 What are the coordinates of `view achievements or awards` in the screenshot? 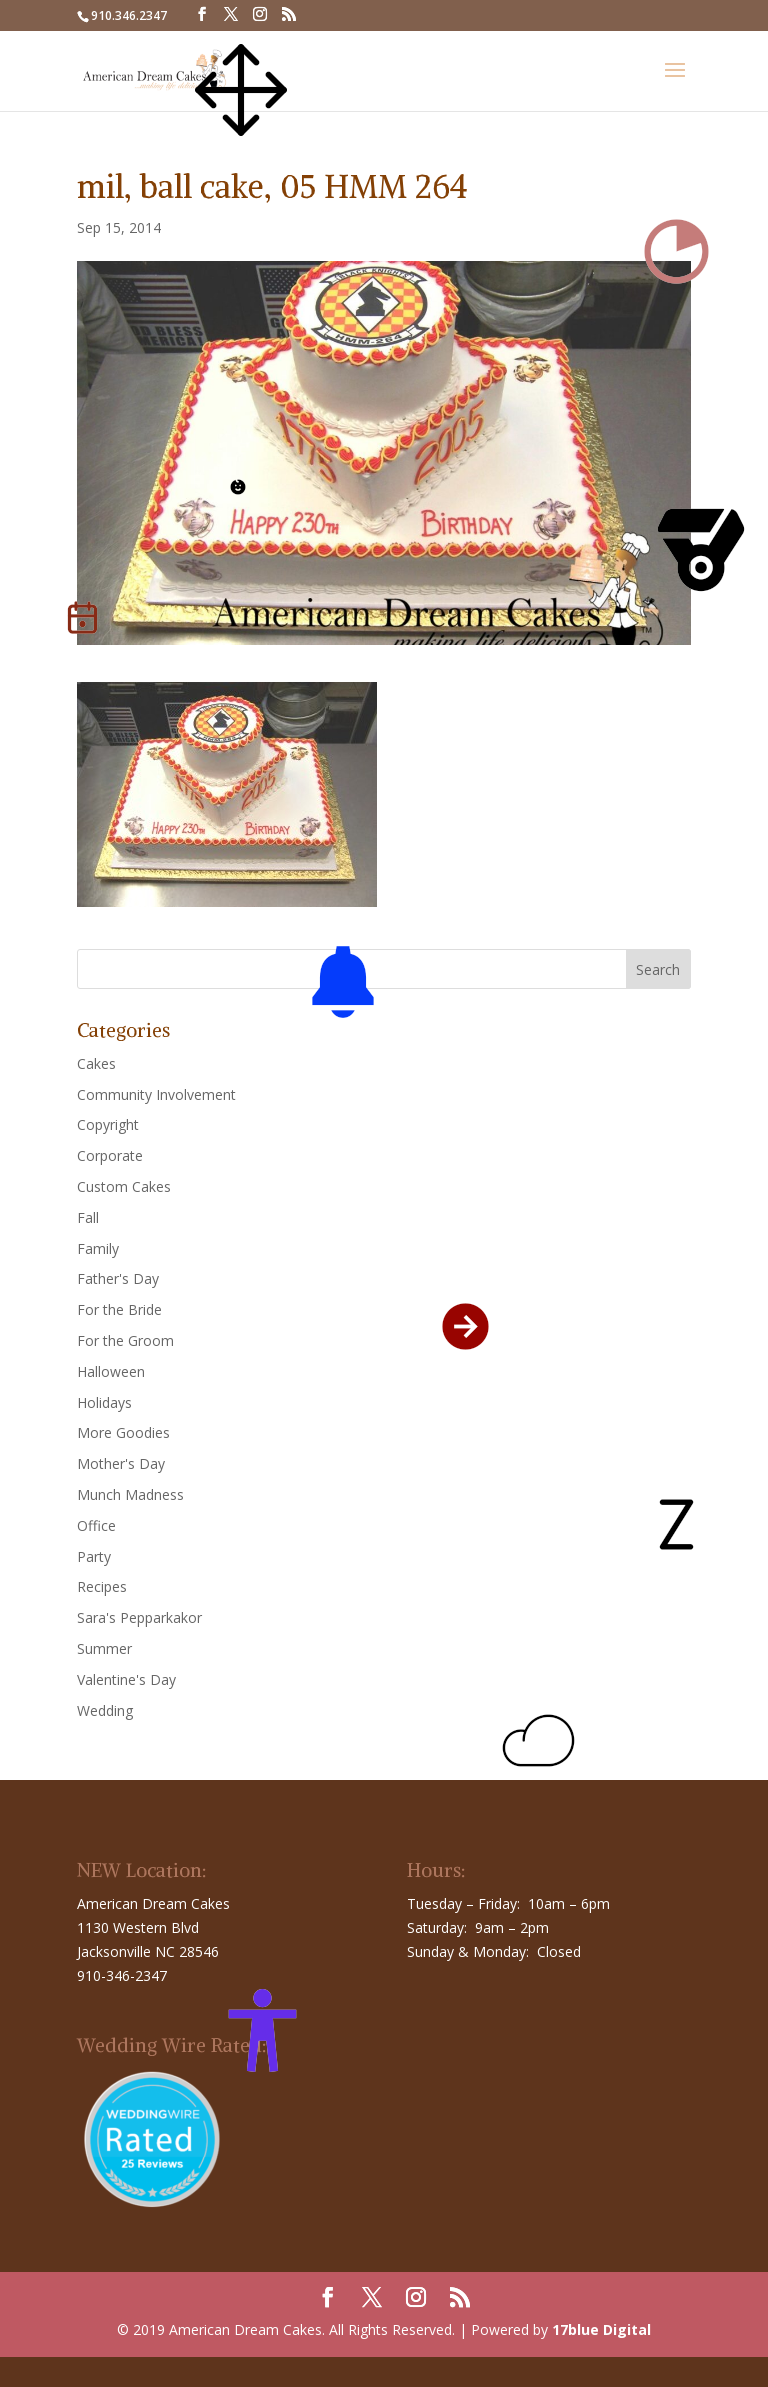 It's located at (701, 550).